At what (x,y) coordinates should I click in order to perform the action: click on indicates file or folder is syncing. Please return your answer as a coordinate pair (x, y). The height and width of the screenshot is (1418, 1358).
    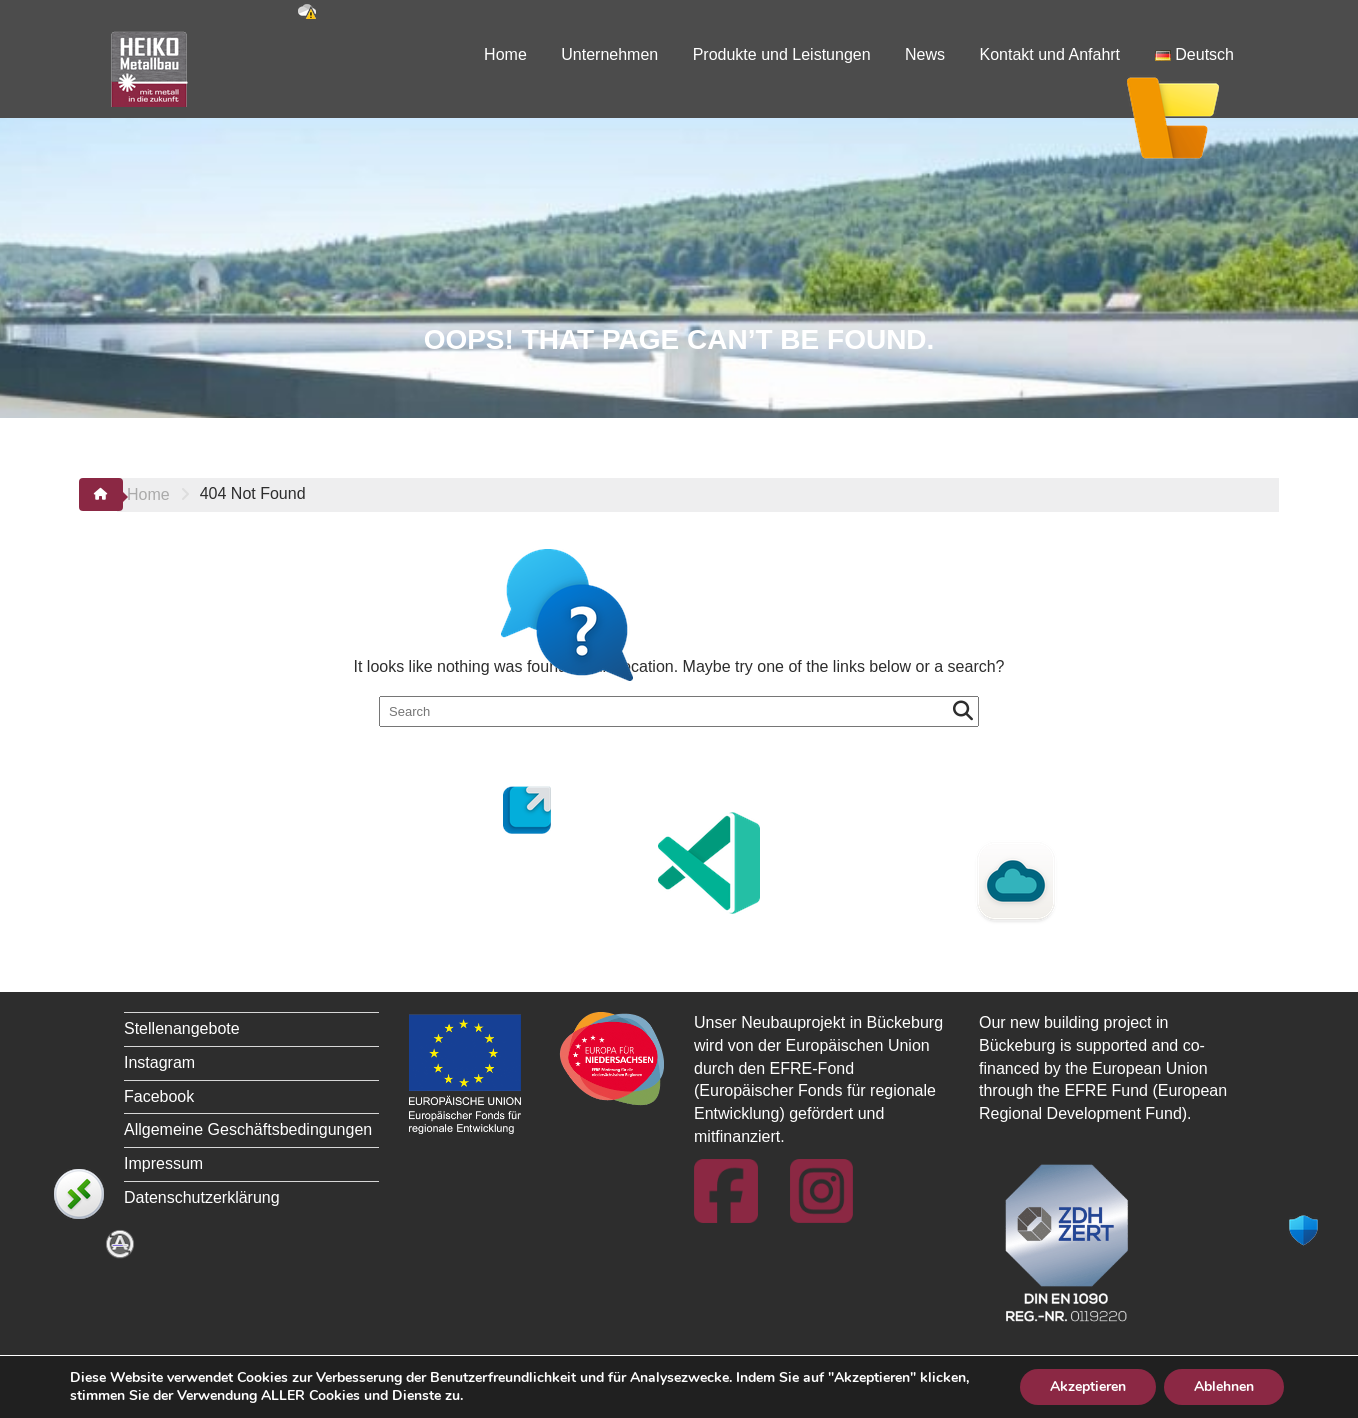
    Looking at the image, I should click on (79, 1194).